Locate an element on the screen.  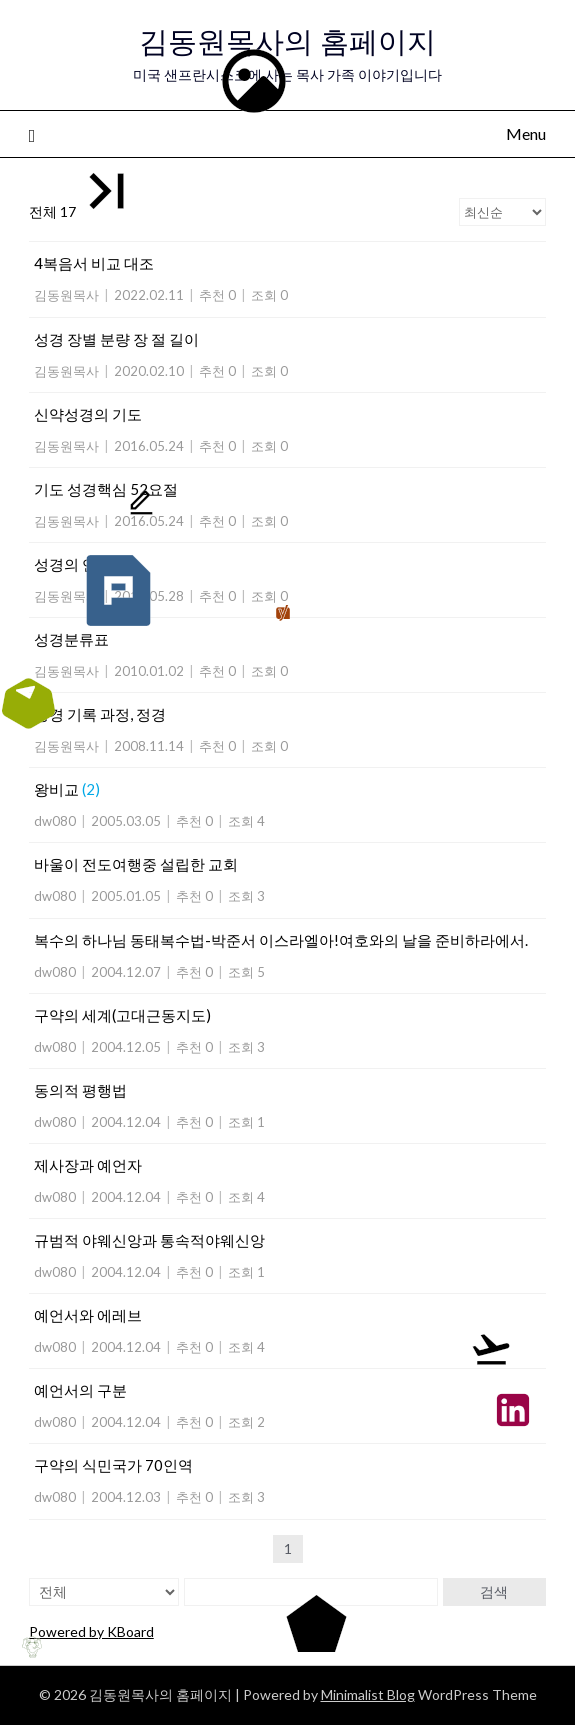
view departure flights is located at coordinates (491, 1348).